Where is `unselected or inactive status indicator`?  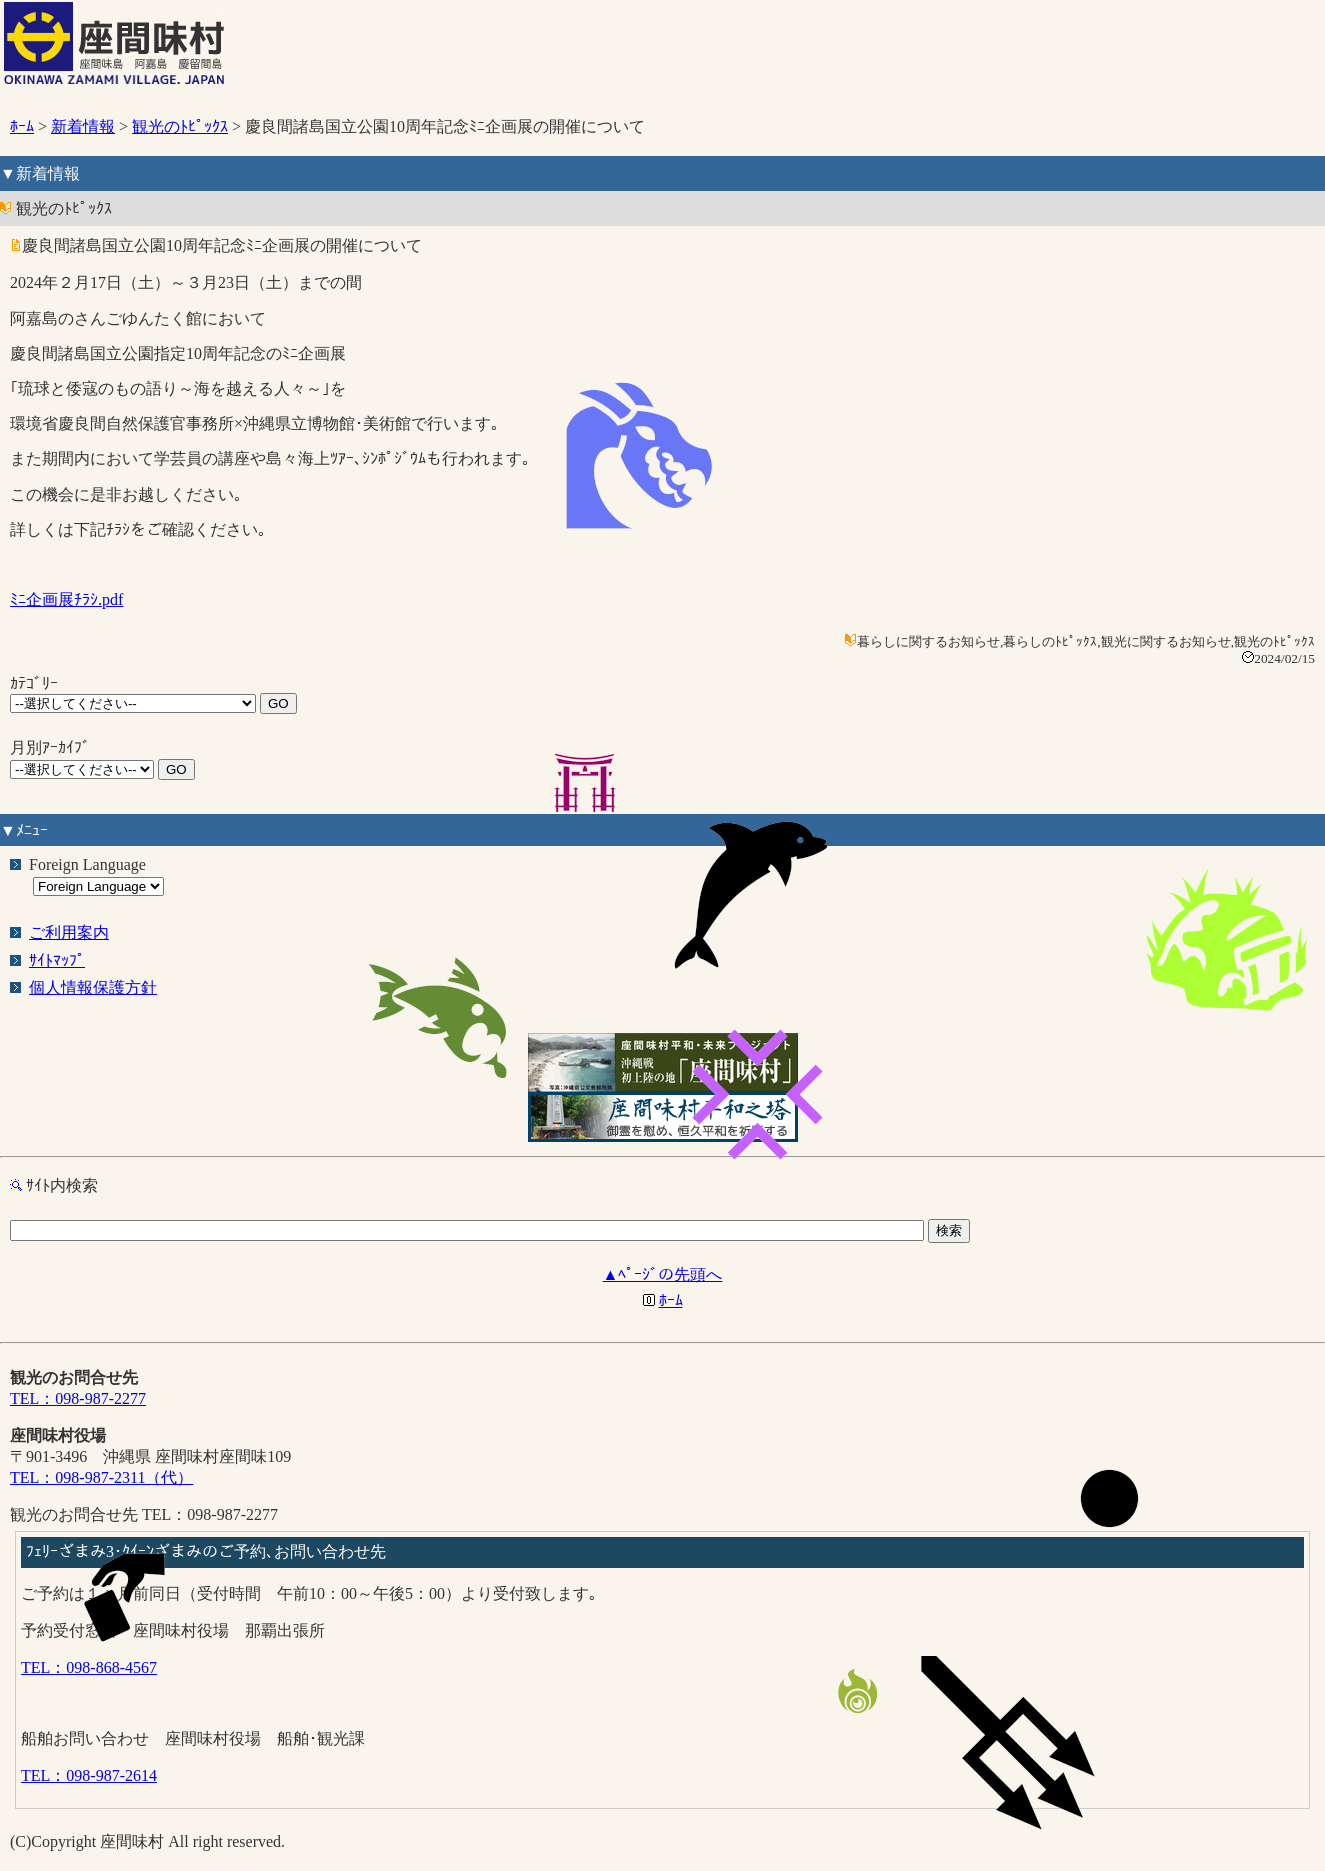
unselected or inactive status indicator is located at coordinates (1109, 1498).